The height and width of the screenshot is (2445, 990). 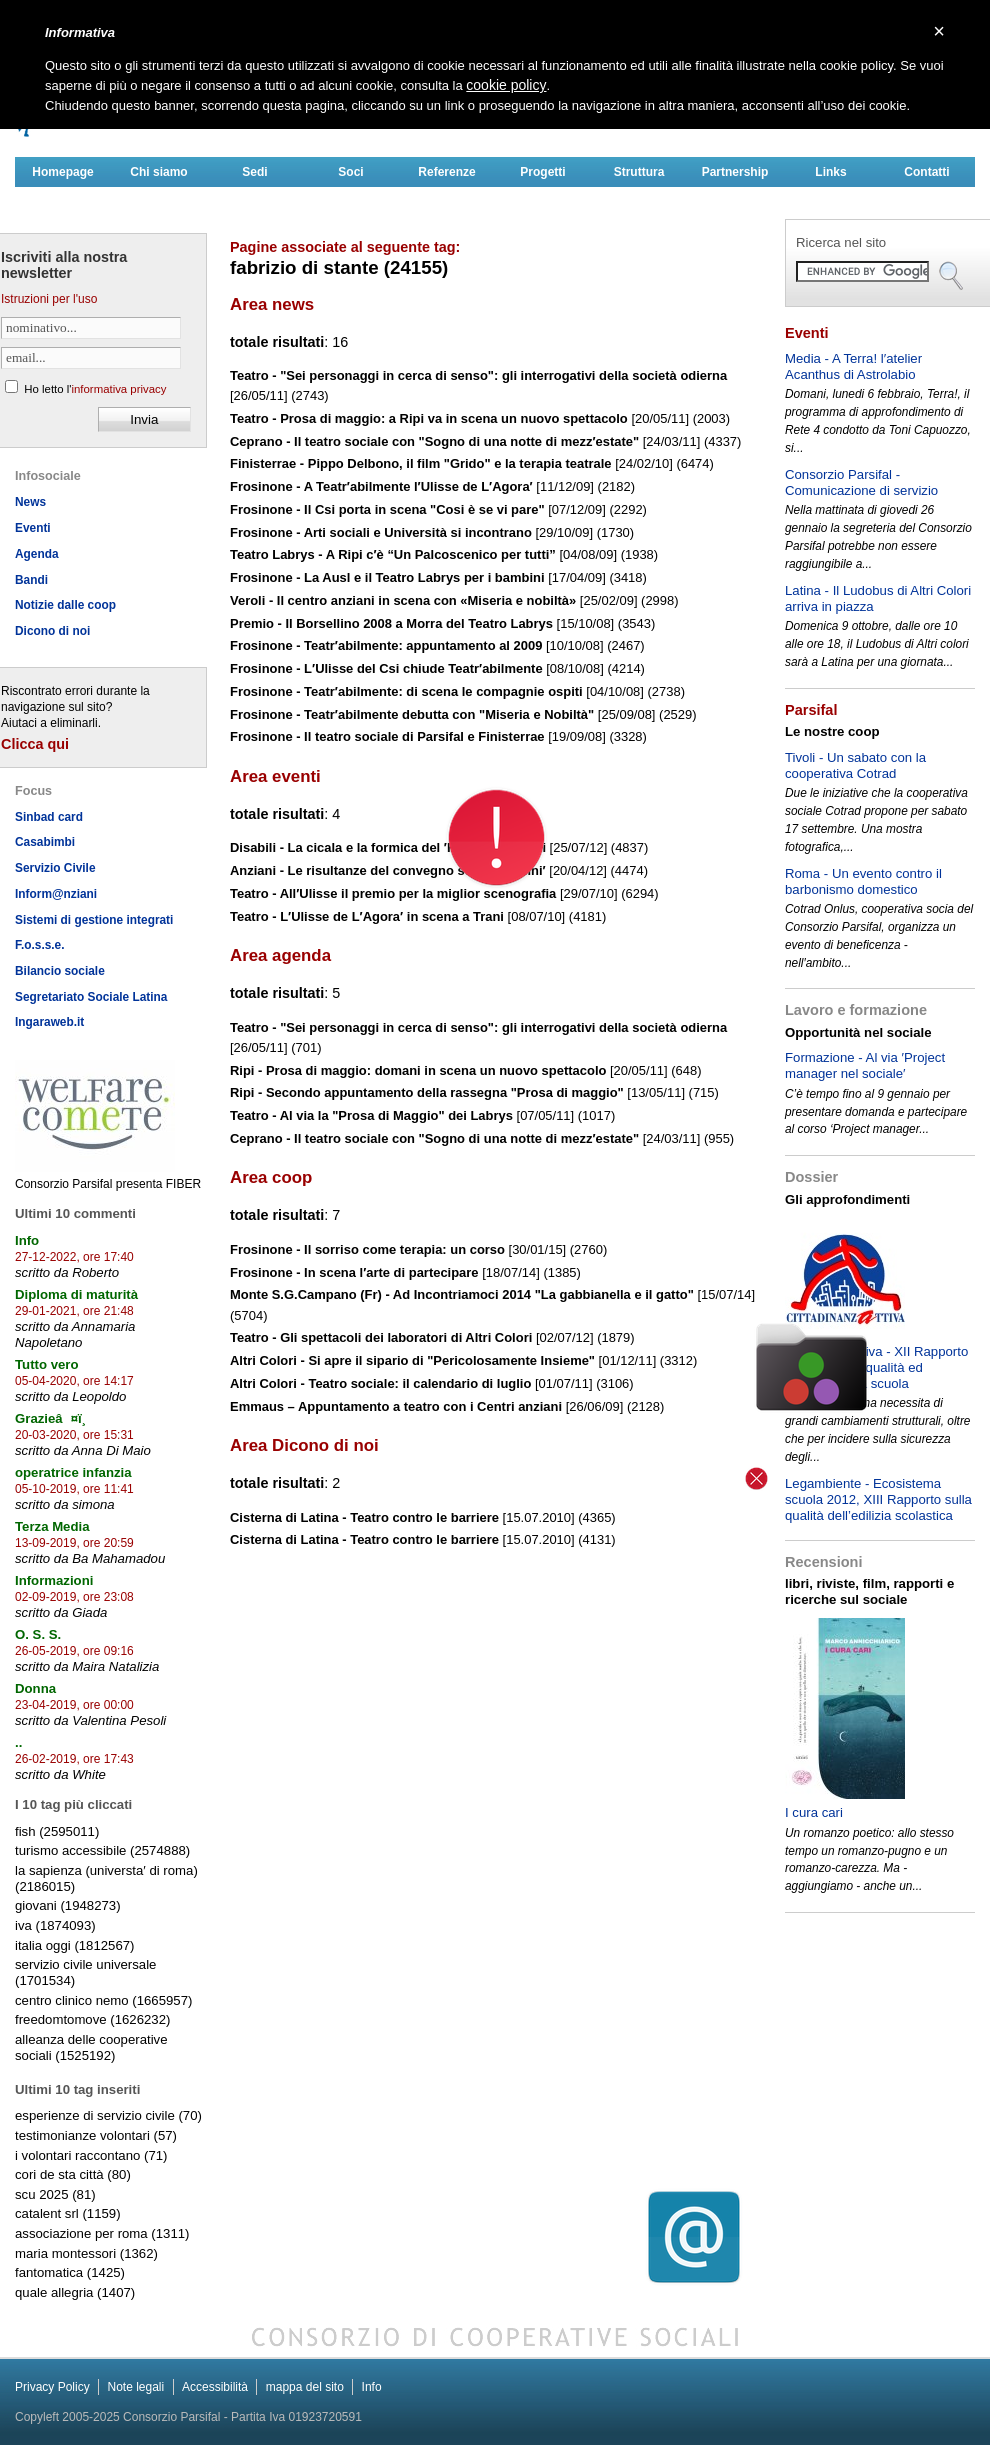 I want to click on manage online accounts and connected services, so click(x=694, y=2237).